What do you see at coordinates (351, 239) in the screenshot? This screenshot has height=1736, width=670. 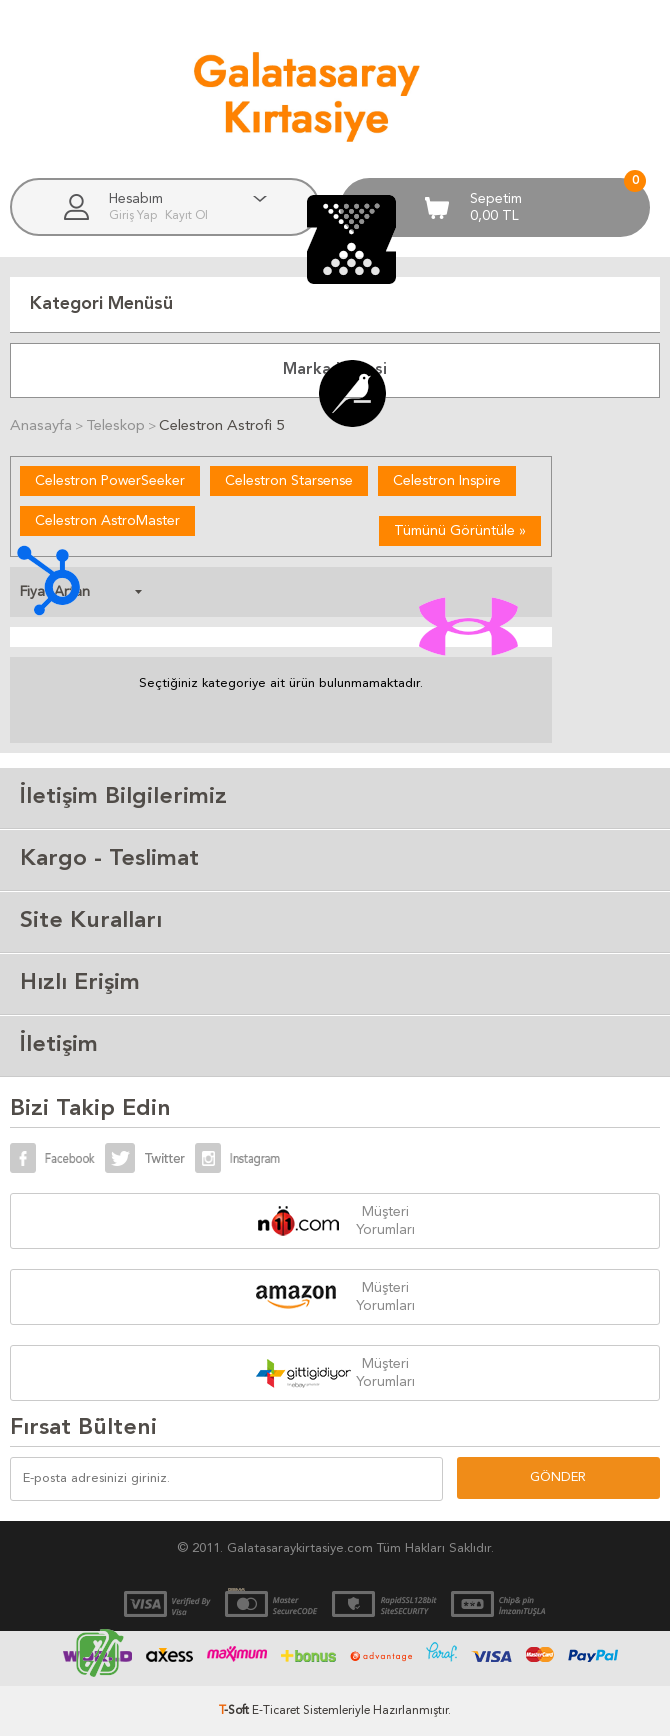 I see `openzfs file system branding logo` at bounding box center [351, 239].